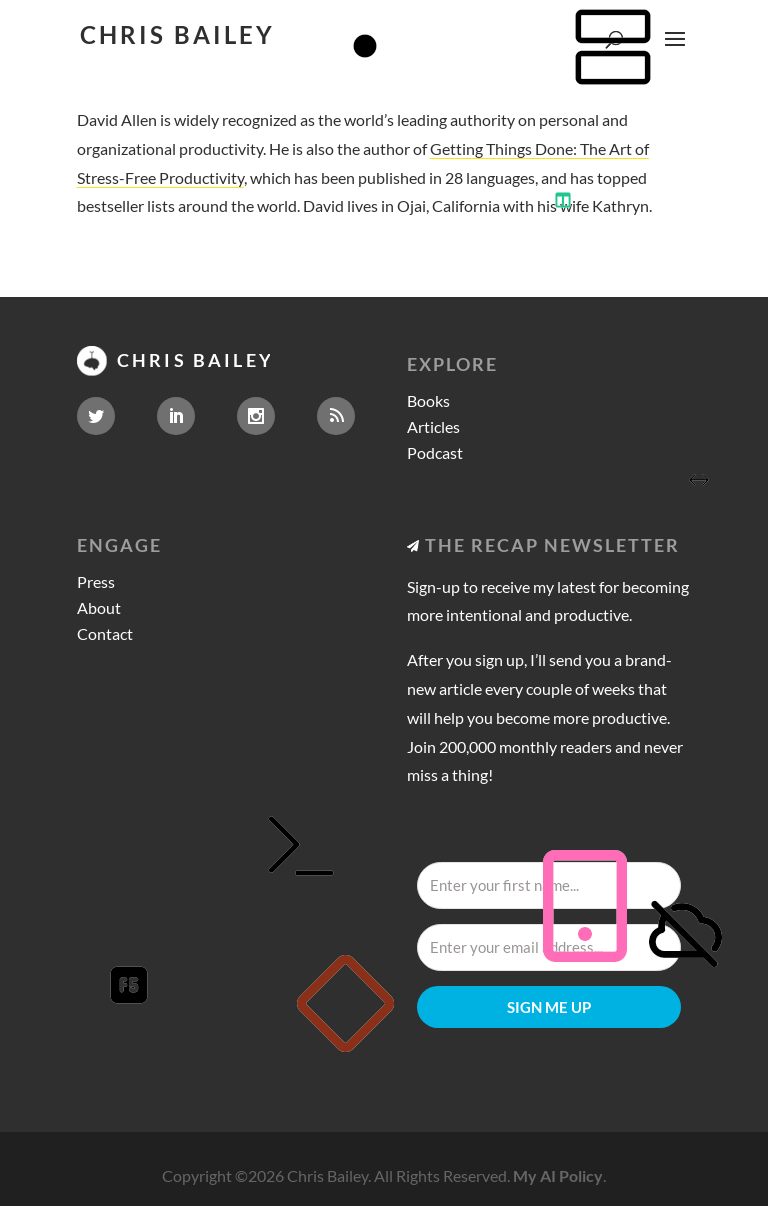 This screenshot has height=1206, width=768. Describe the element at coordinates (699, 480) in the screenshot. I see `resize or adjust width horizontally` at that location.